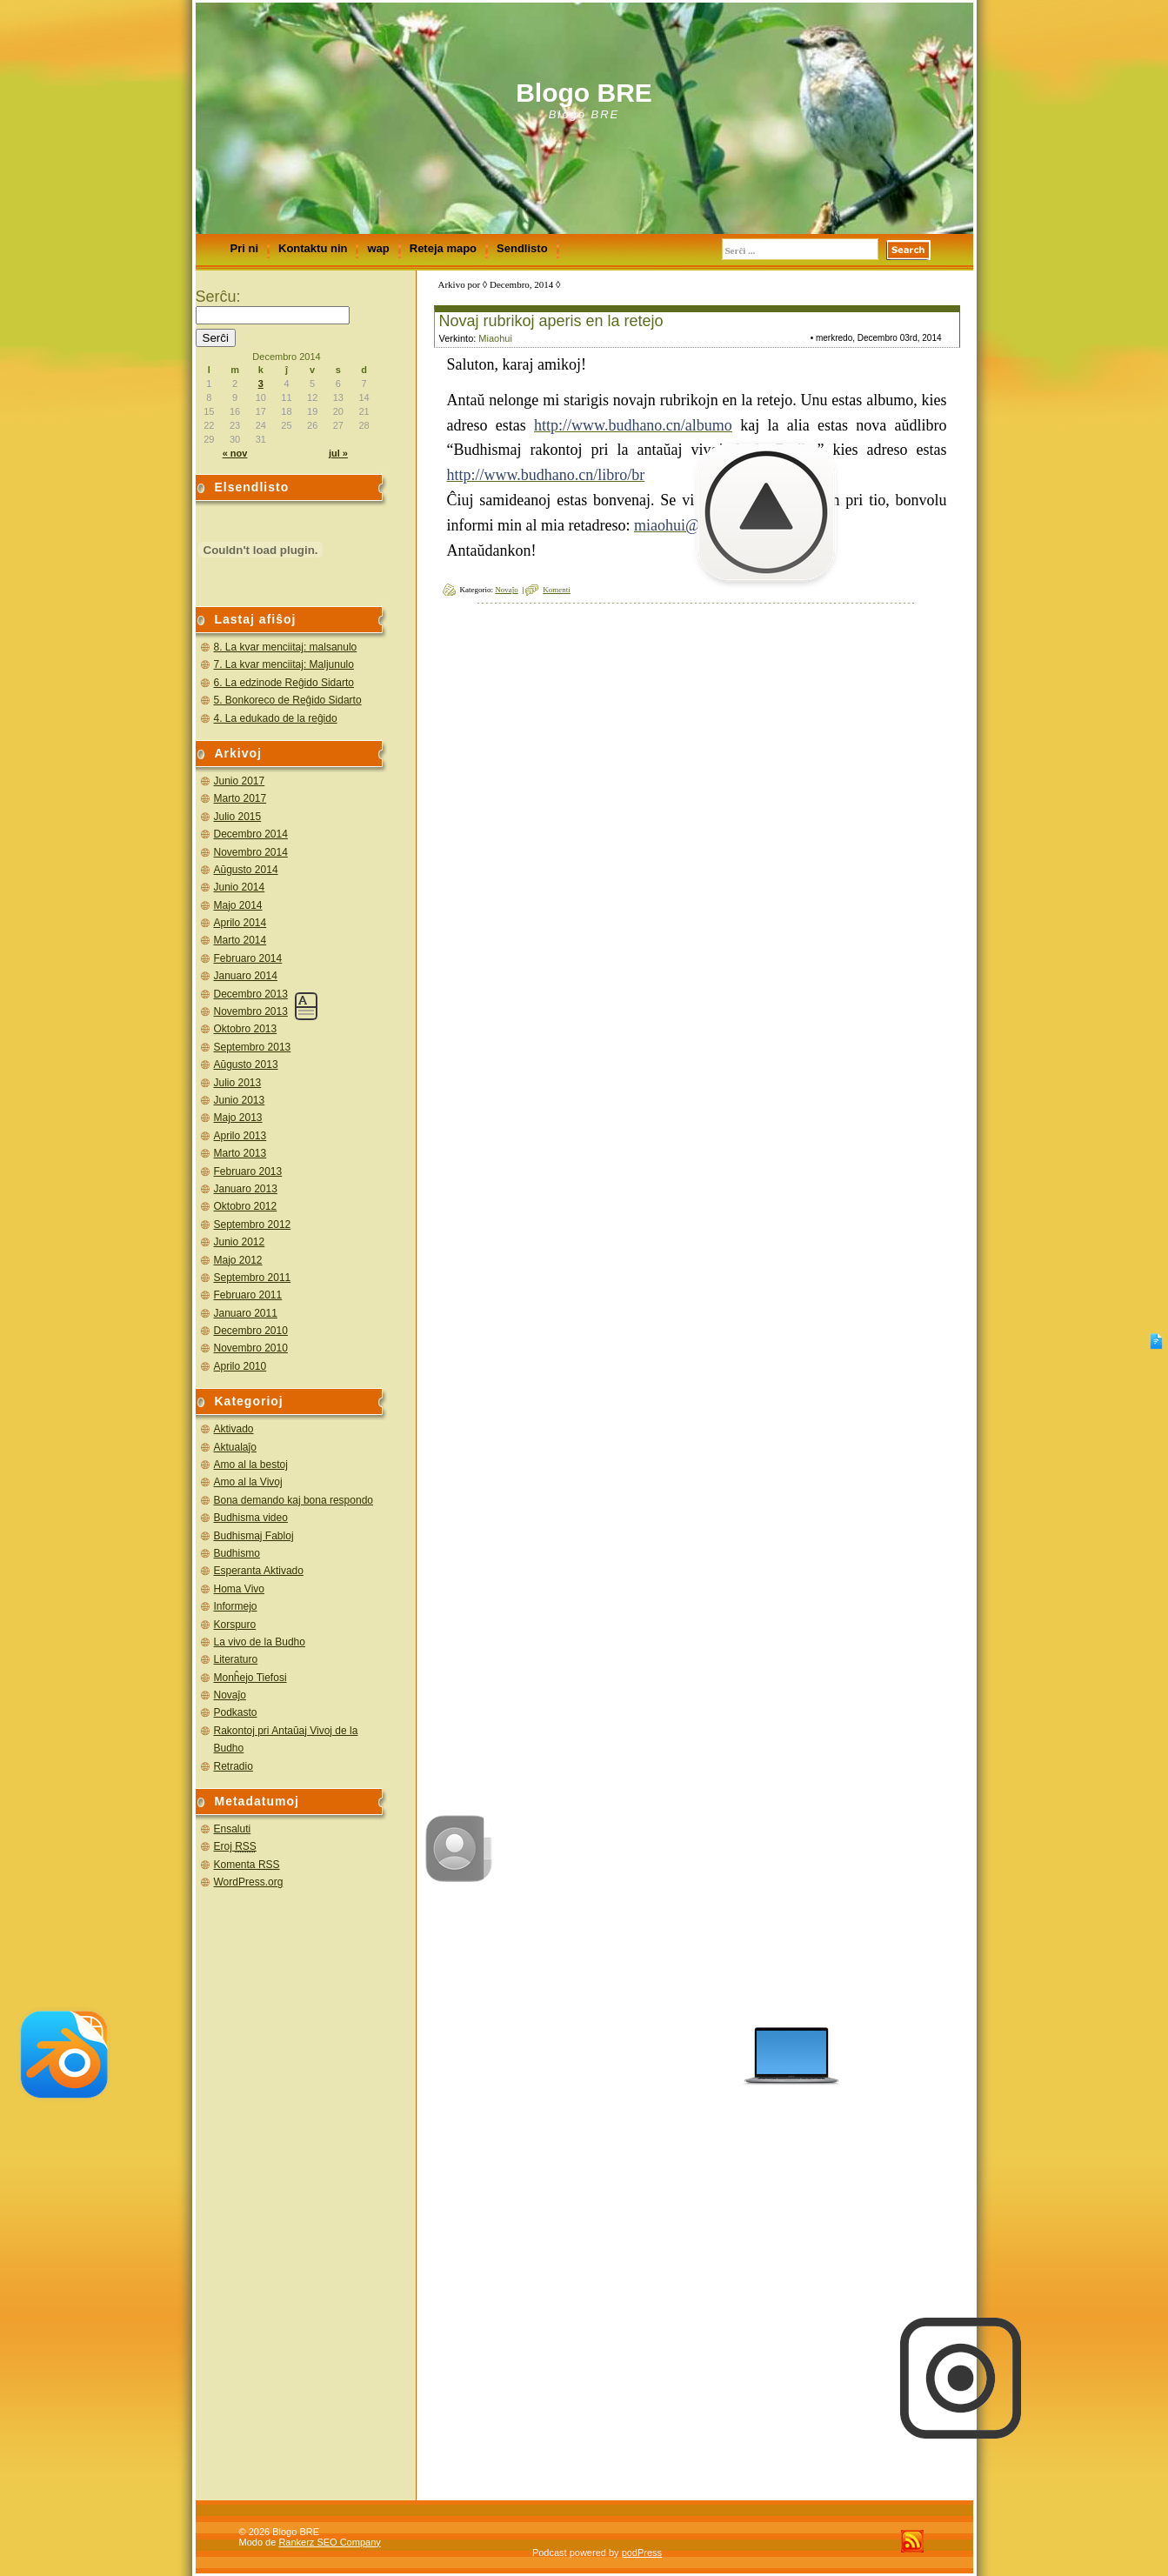 This screenshot has width=1168, height=2576. What do you see at coordinates (458, 1848) in the screenshot?
I see `open contacts app` at bounding box center [458, 1848].